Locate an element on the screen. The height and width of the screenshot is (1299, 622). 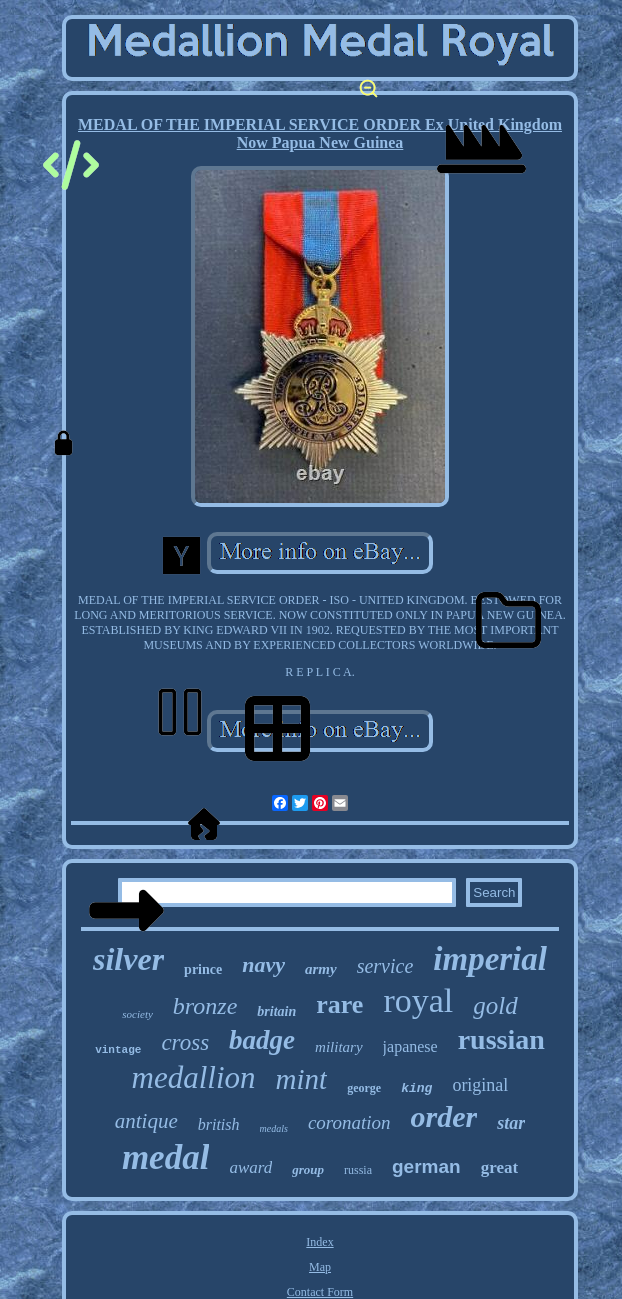
indicates a road hazard or spike strip ahead is located at coordinates (481, 146).